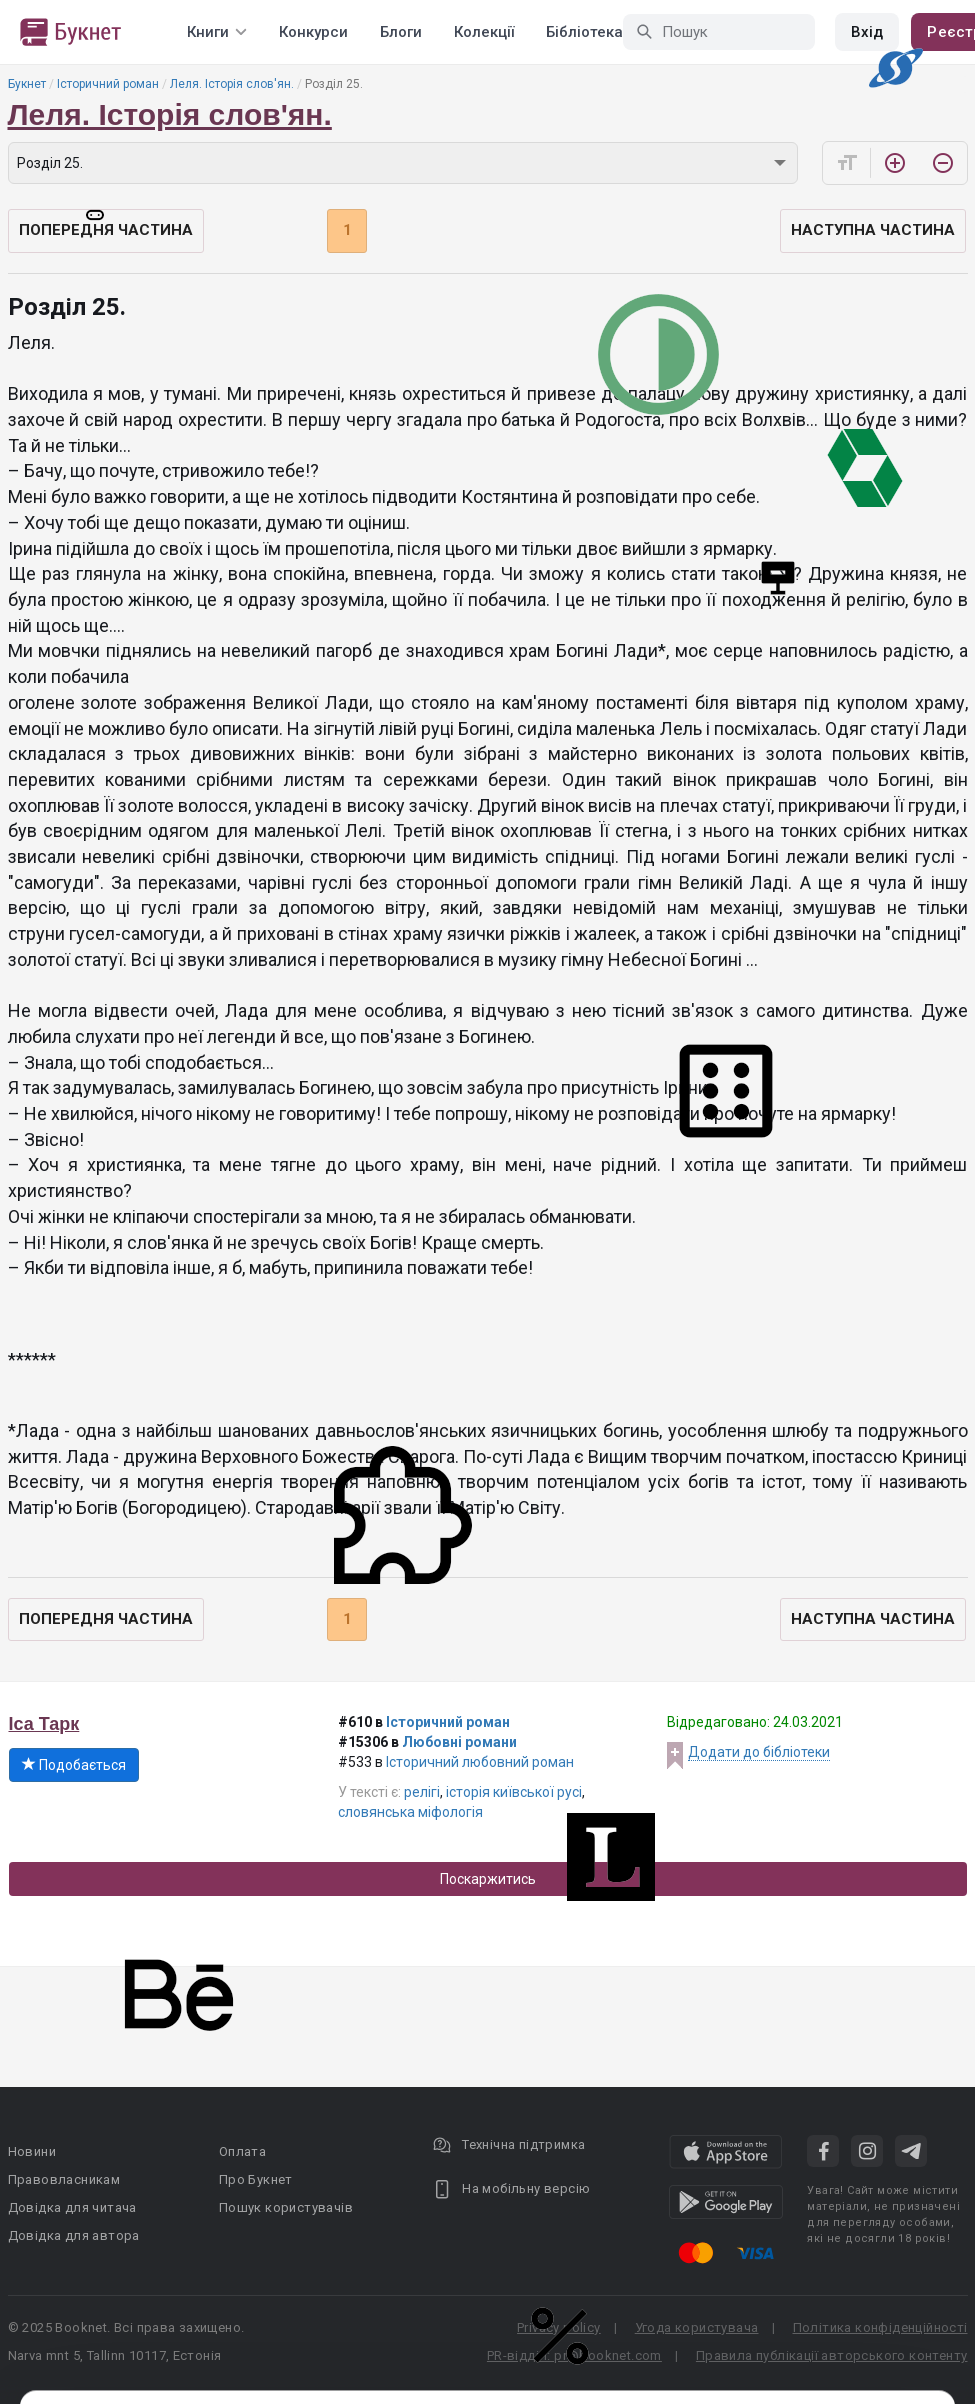 Image resolution: width=975 pixels, height=2404 pixels. Describe the element at coordinates (865, 468) in the screenshot. I see `hibernate framework logo` at that location.